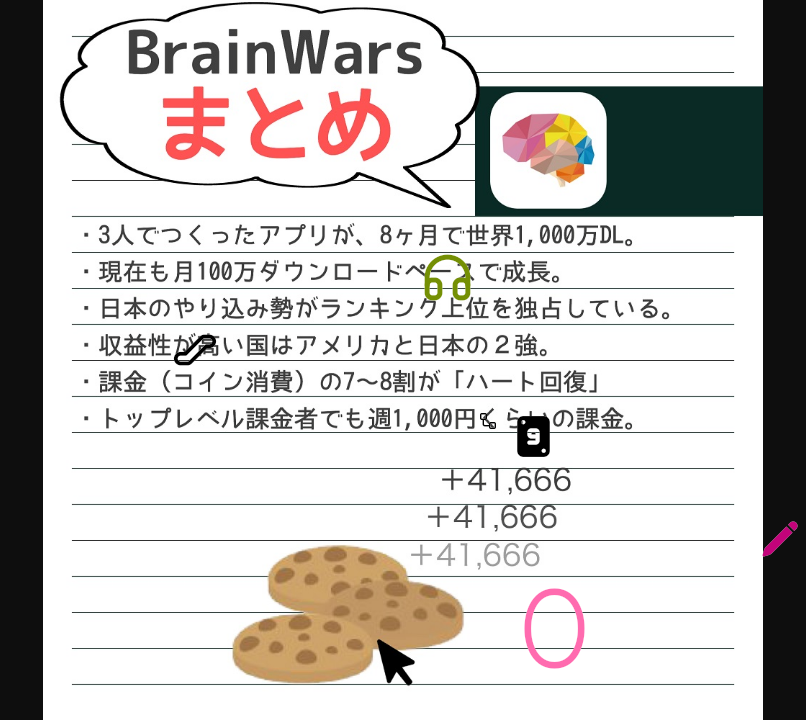  What do you see at coordinates (533, 436) in the screenshot?
I see `play the 9 card in a card game` at bounding box center [533, 436].